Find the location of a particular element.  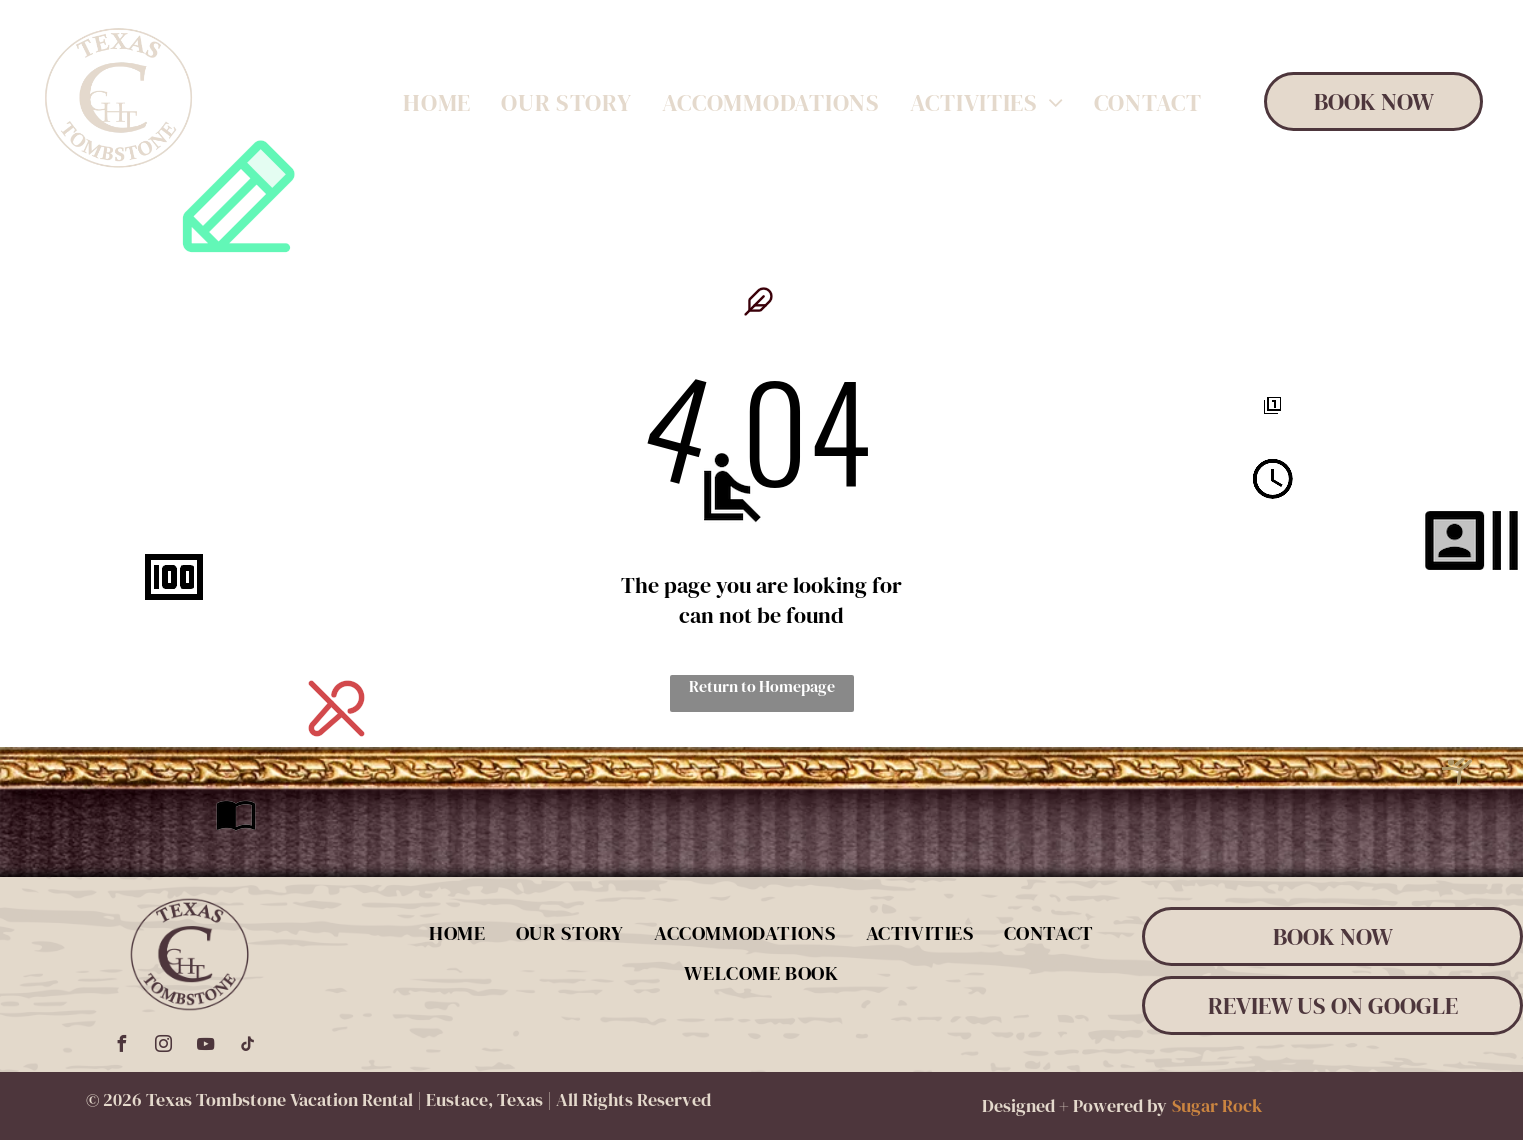

compose a new message or post is located at coordinates (758, 301).